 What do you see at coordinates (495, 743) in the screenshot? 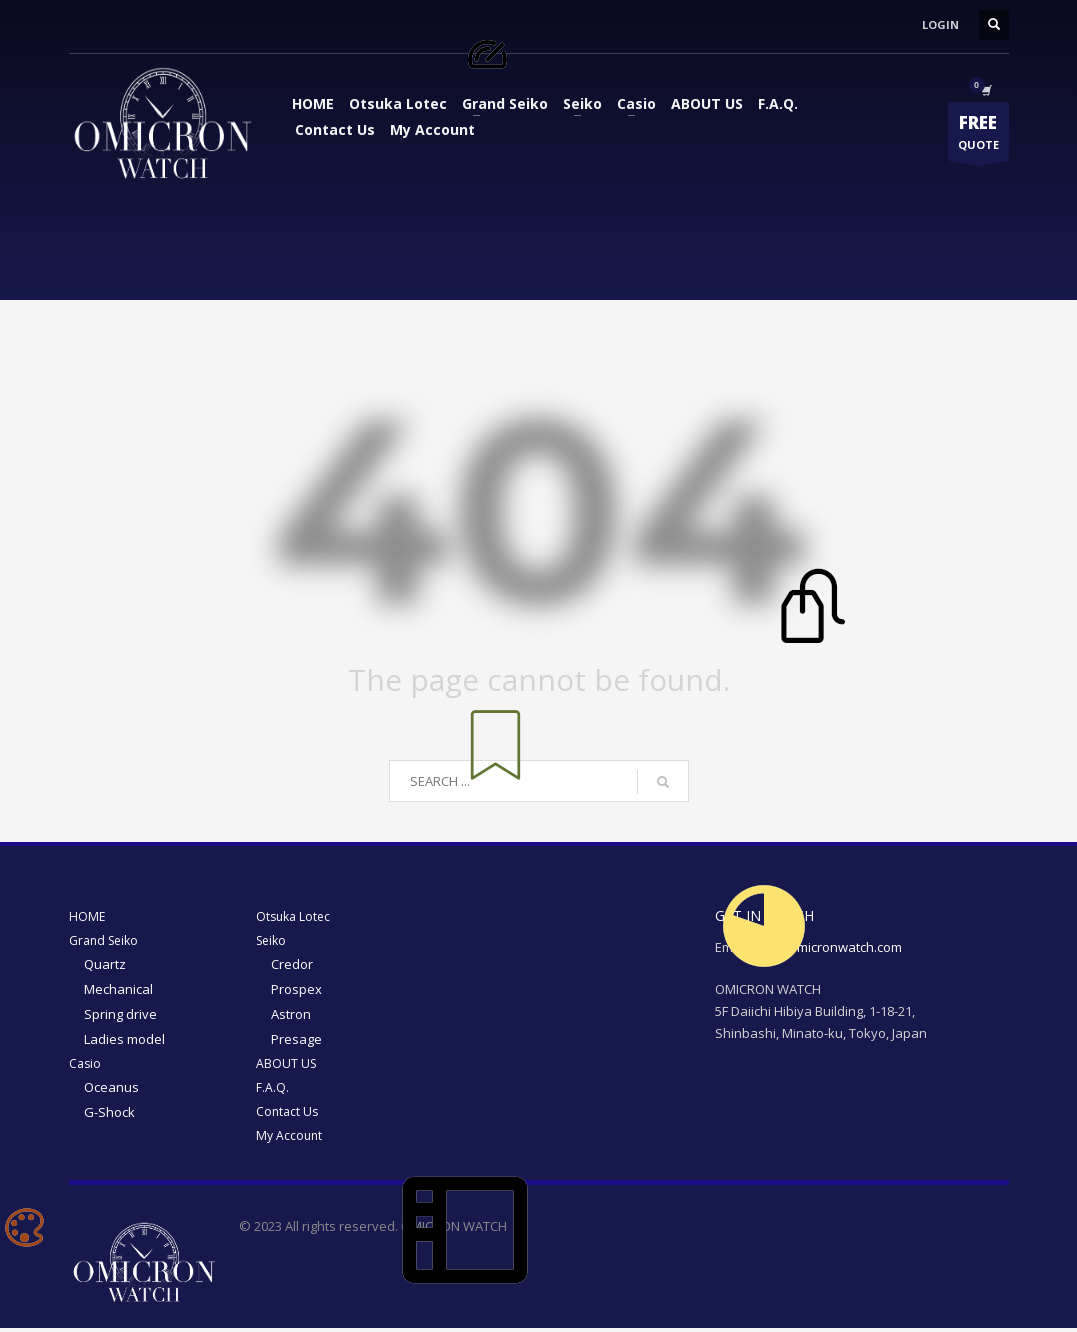
I see `save this item to bookmarks` at bounding box center [495, 743].